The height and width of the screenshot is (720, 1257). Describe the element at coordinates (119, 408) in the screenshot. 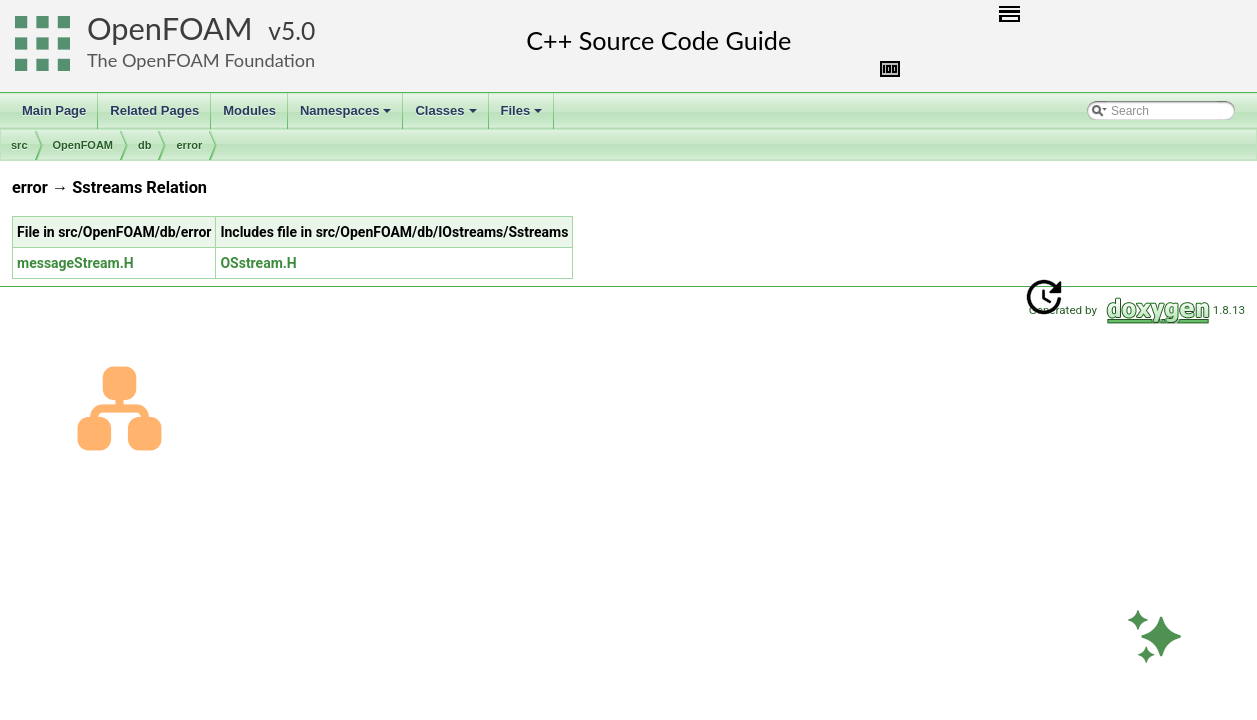

I see `view organizational hierarchy or structure` at that location.